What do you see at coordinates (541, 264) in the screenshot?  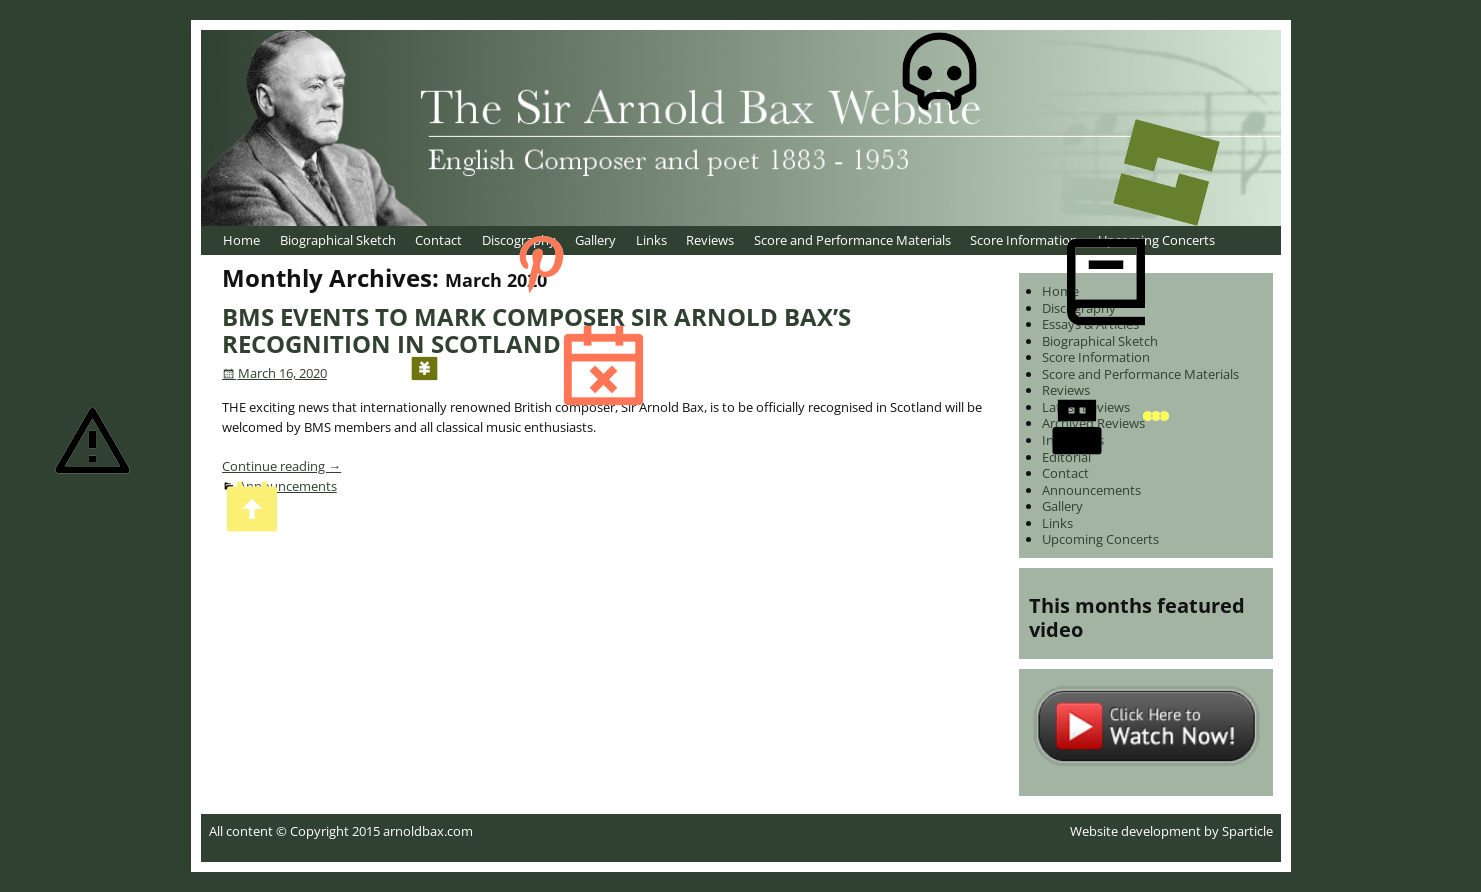 I see `open Pinterest app` at bounding box center [541, 264].